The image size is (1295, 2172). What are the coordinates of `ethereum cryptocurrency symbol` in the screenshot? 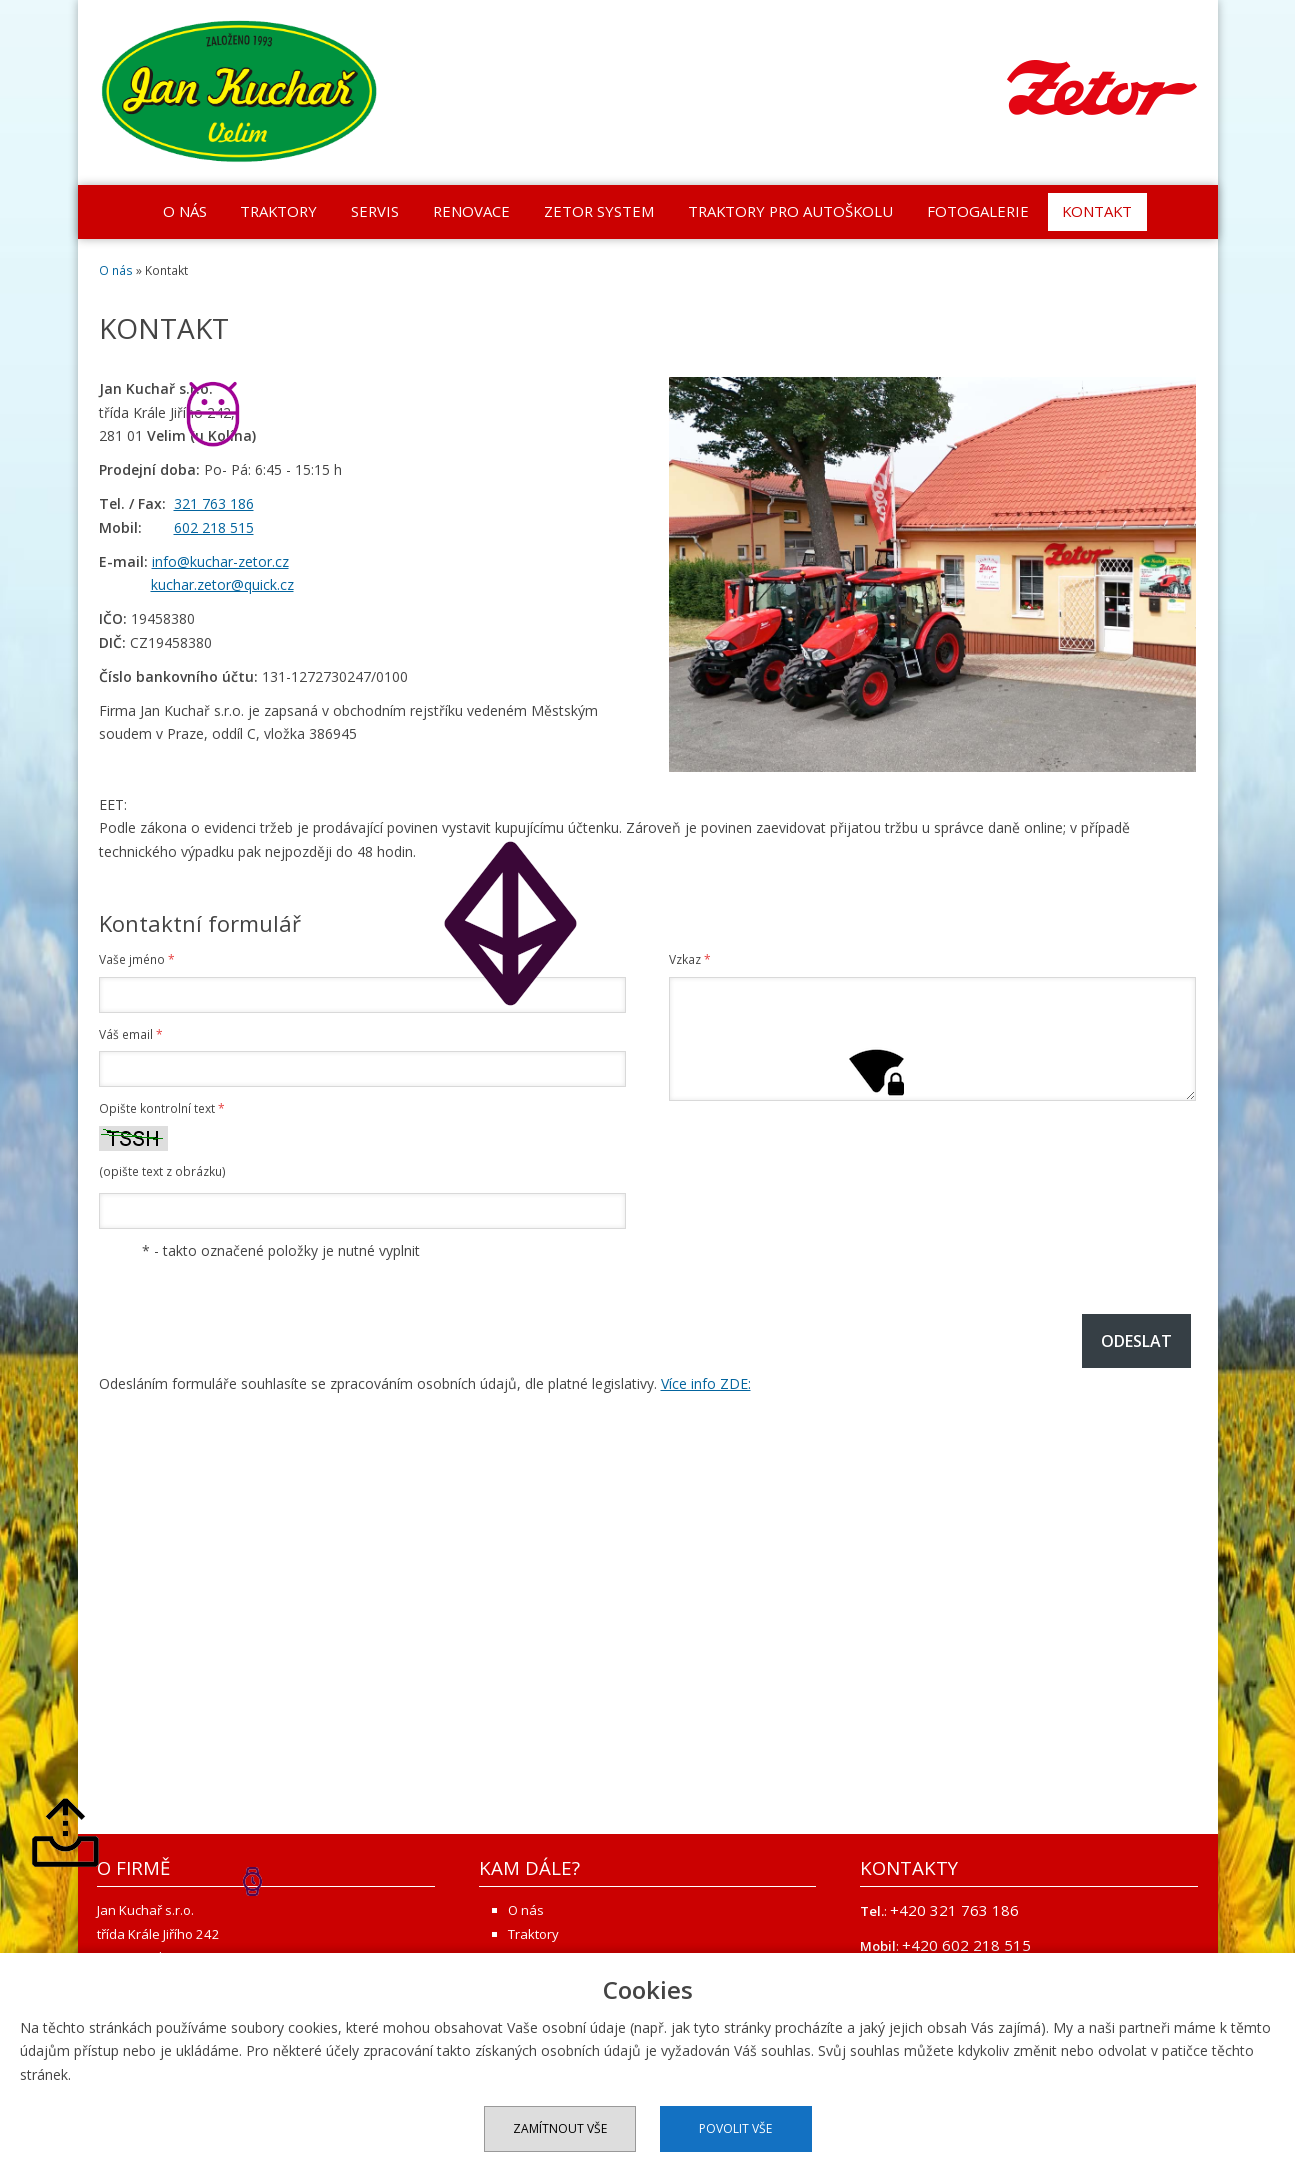 It's located at (510, 923).